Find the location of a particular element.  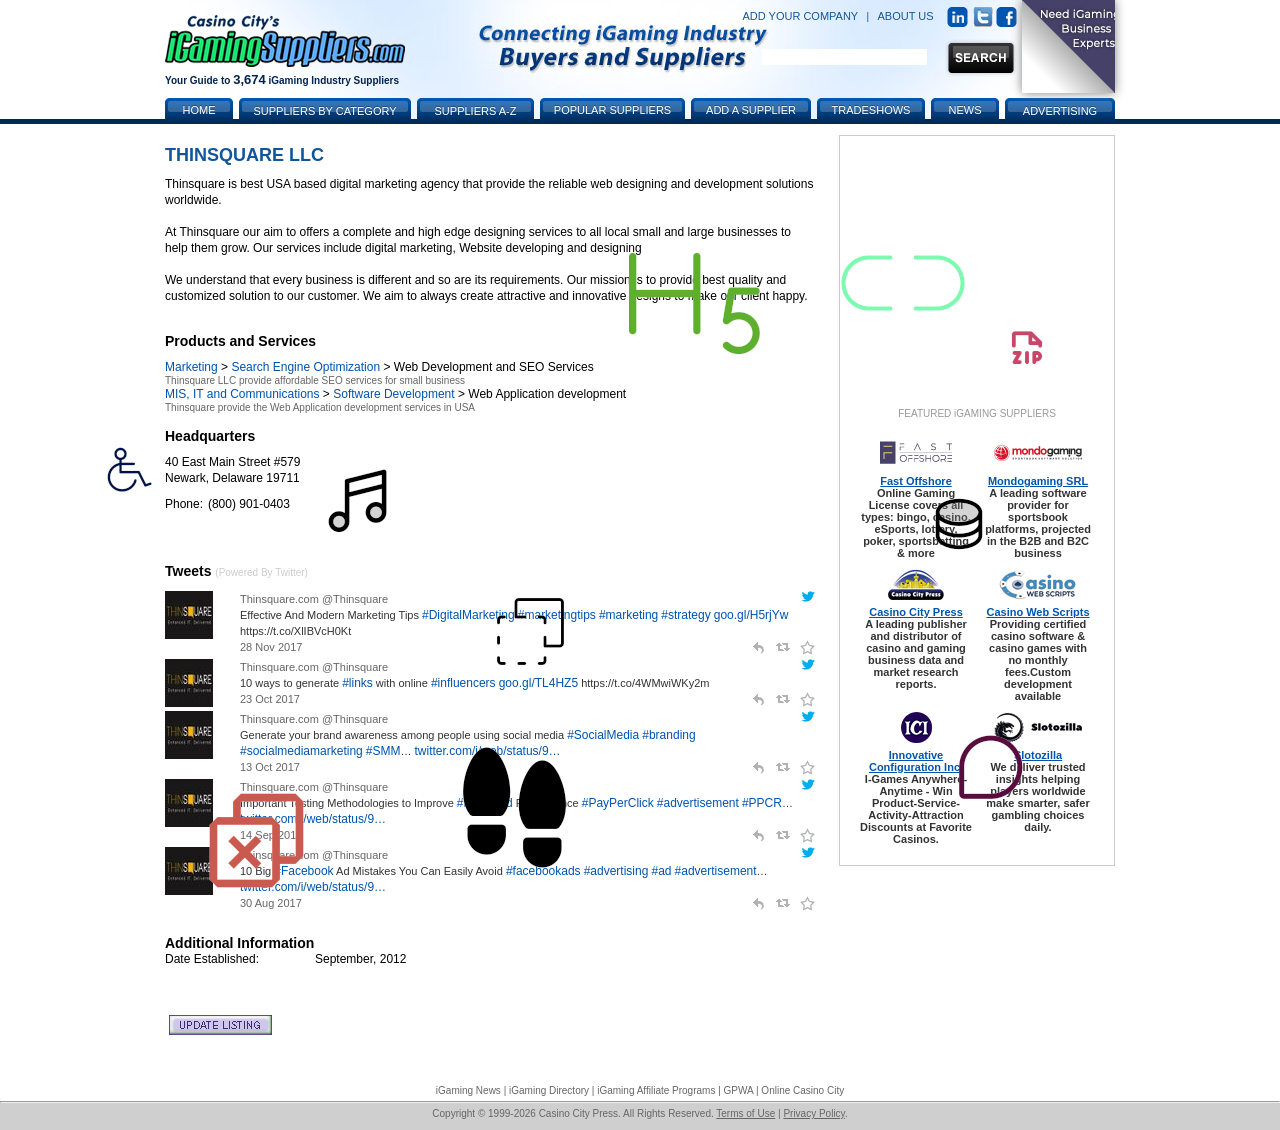

indicates wheelchair accessible facilities is located at coordinates (125, 470).